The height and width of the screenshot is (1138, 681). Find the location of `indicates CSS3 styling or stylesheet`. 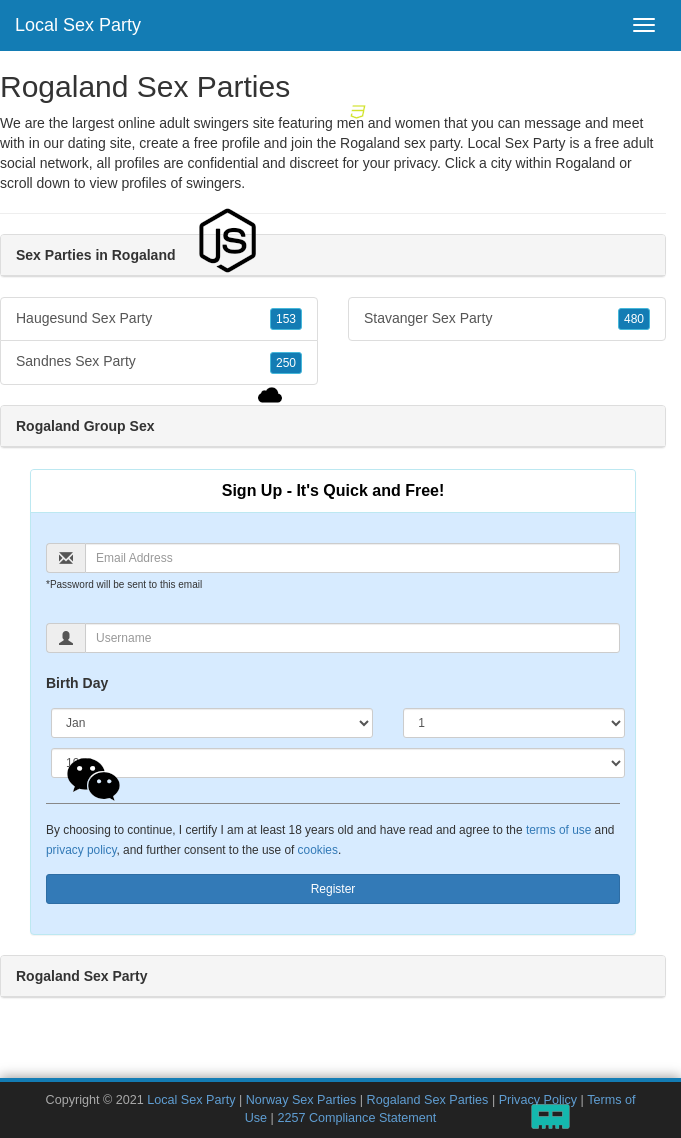

indicates CSS3 styling or stylesheet is located at coordinates (358, 112).